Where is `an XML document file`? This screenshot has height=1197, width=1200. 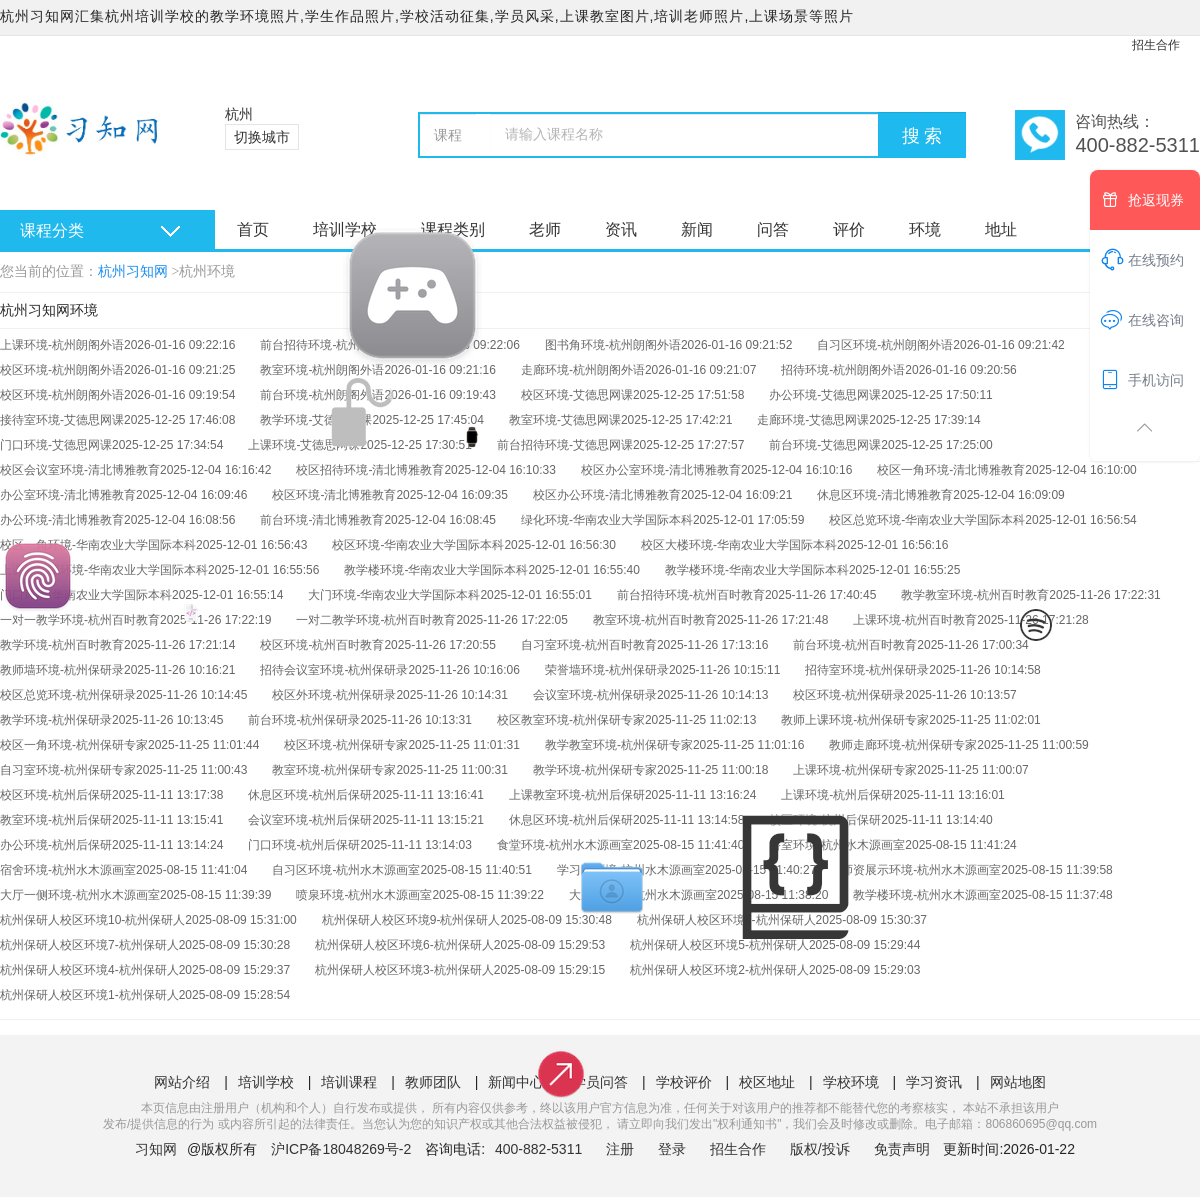 an XML document file is located at coordinates (191, 613).